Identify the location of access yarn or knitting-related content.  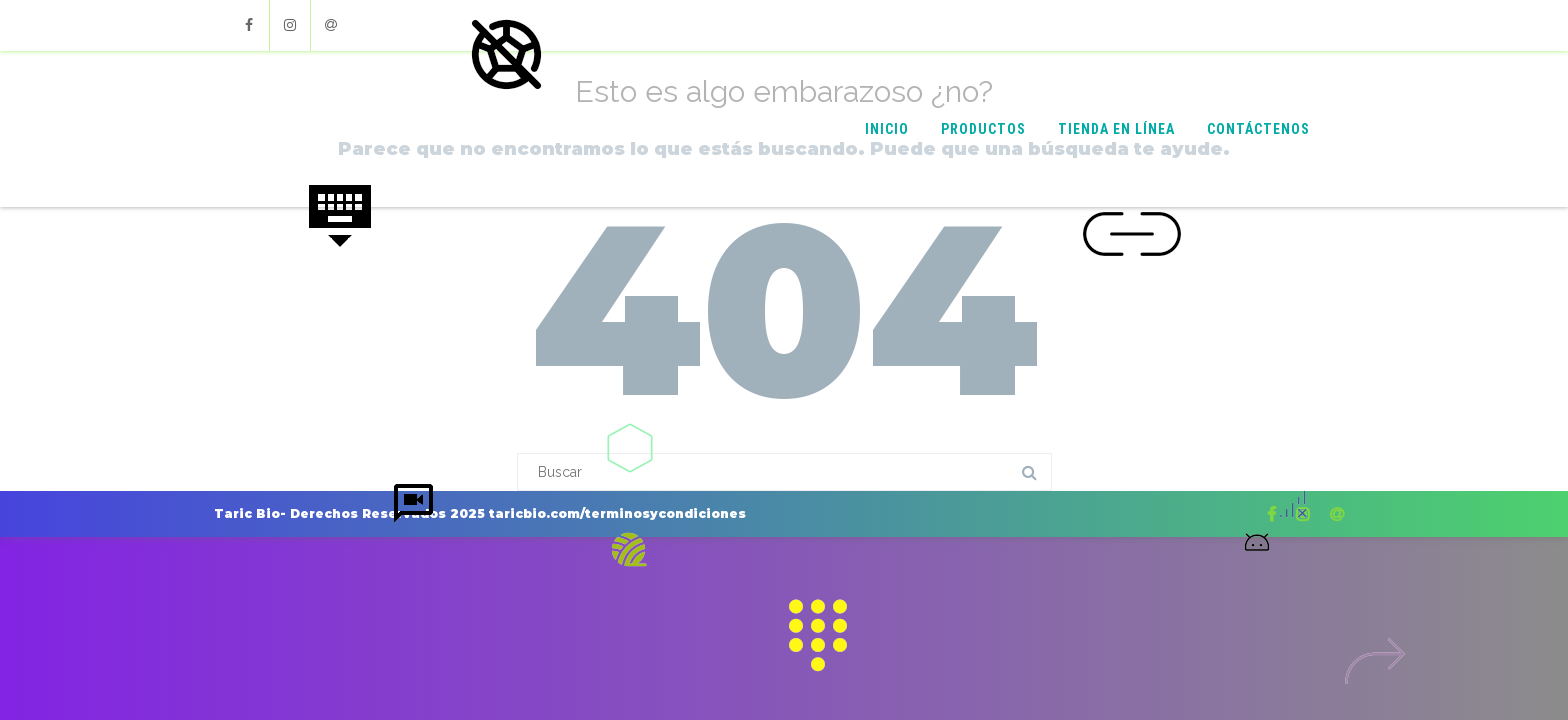
(628, 549).